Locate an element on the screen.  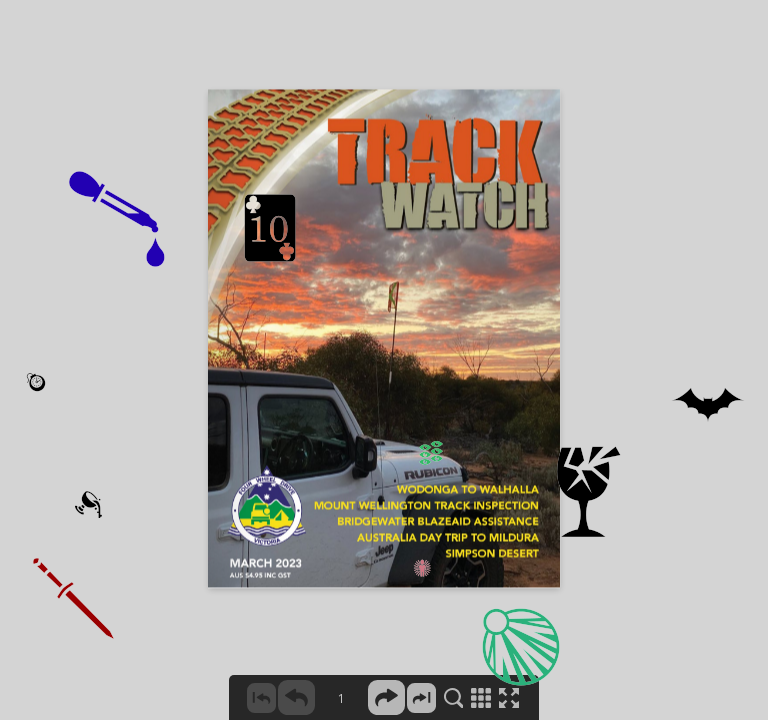
equip a two-handed sword weapon is located at coordinates (73, 598).